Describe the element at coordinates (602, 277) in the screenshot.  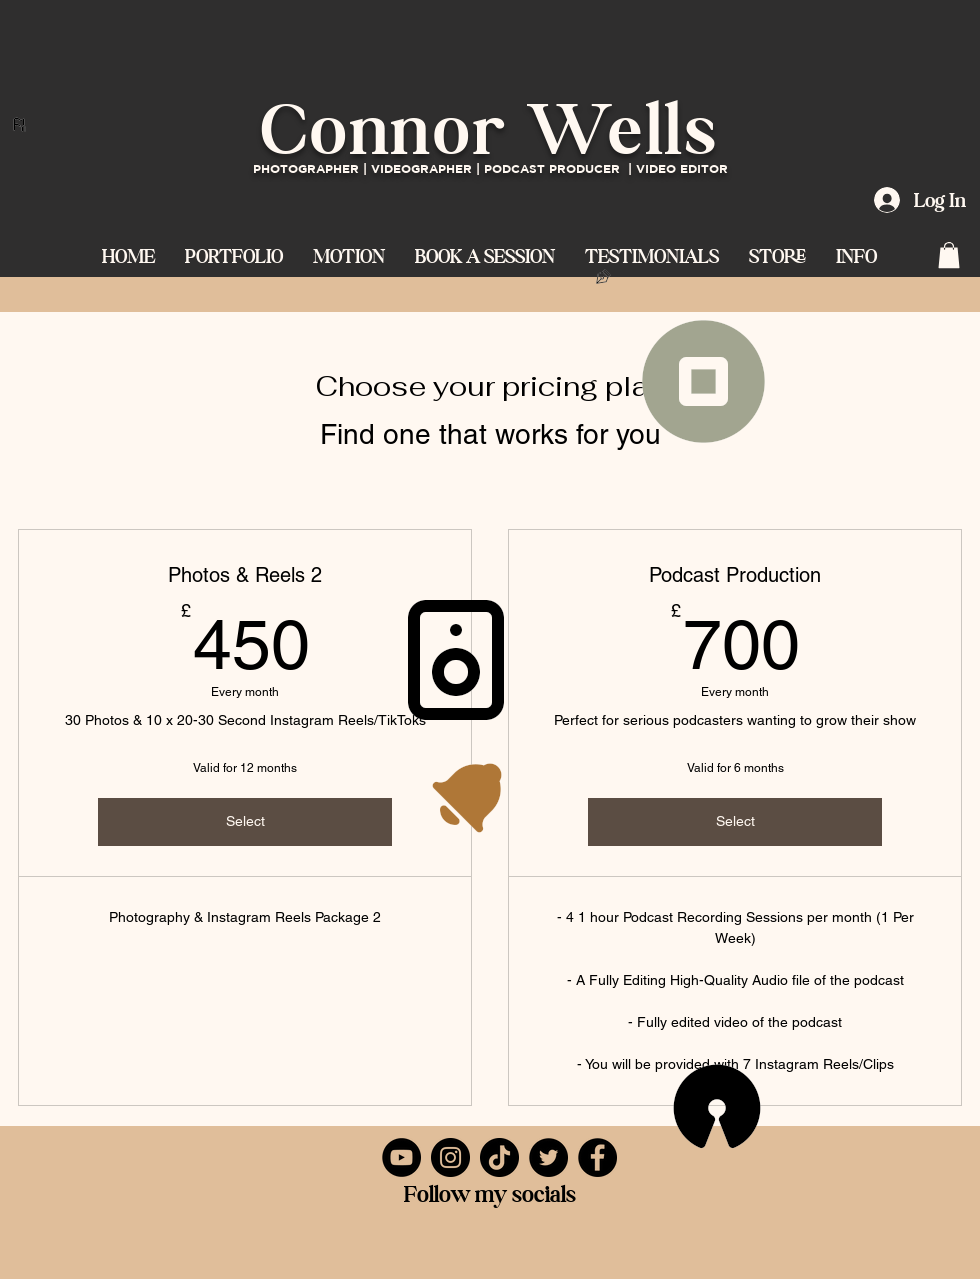
I see `access drawing or illustration tools` at that location.